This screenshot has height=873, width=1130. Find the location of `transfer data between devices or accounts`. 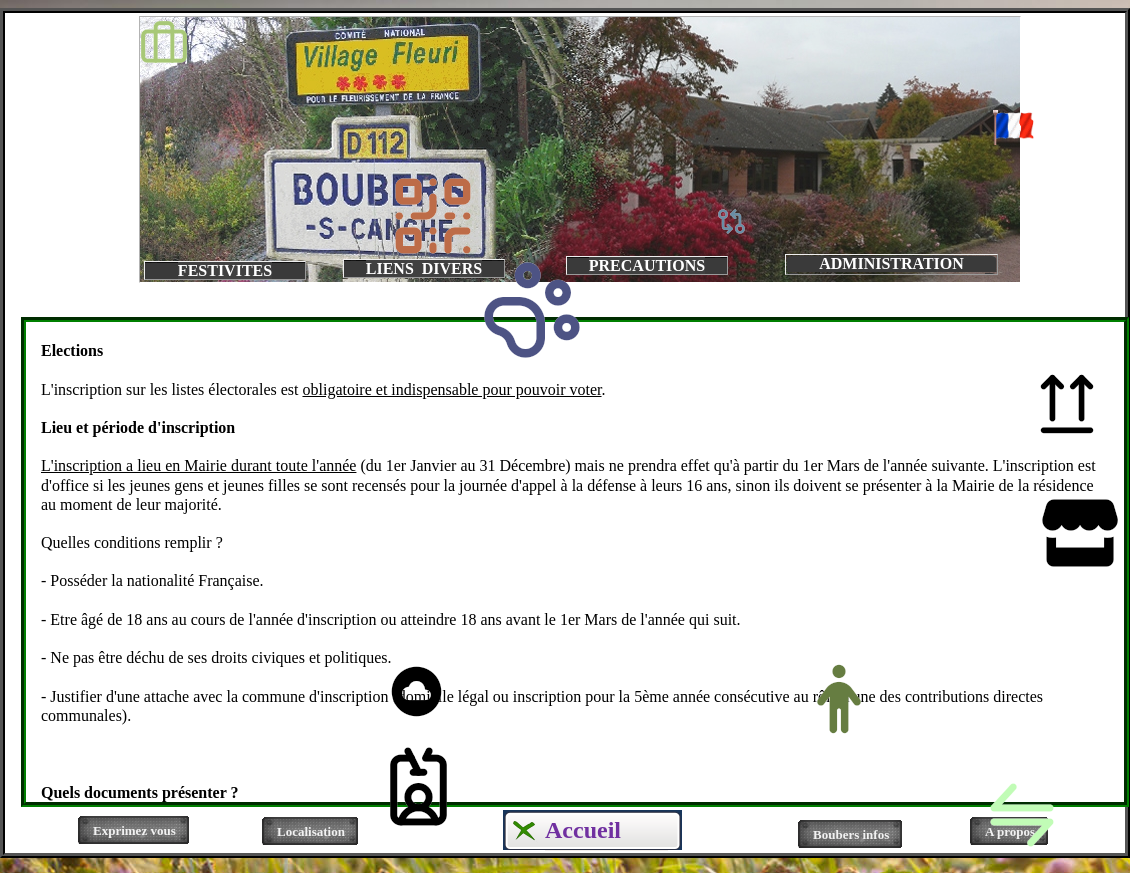

transfer data between devices or accounts is located at coordinates (1022, 815).